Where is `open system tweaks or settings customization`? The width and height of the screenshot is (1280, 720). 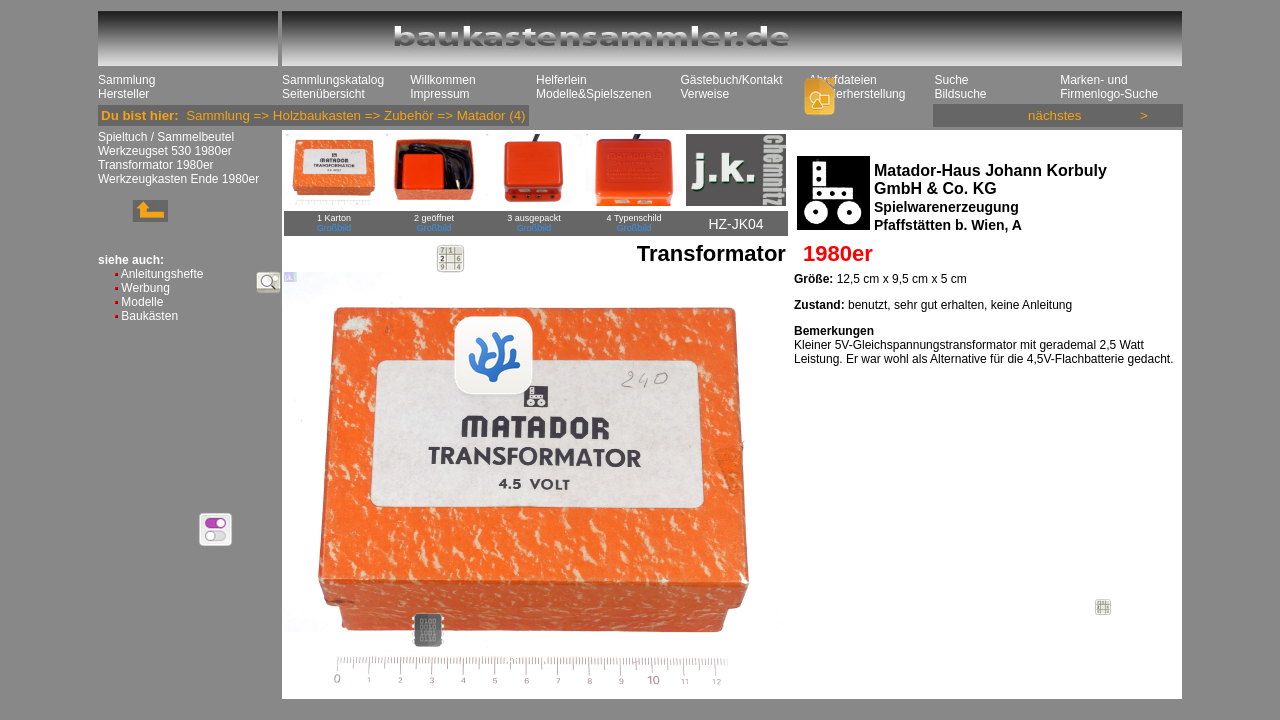 open system tweaks or settings customization is located at coordinates (215, 529).